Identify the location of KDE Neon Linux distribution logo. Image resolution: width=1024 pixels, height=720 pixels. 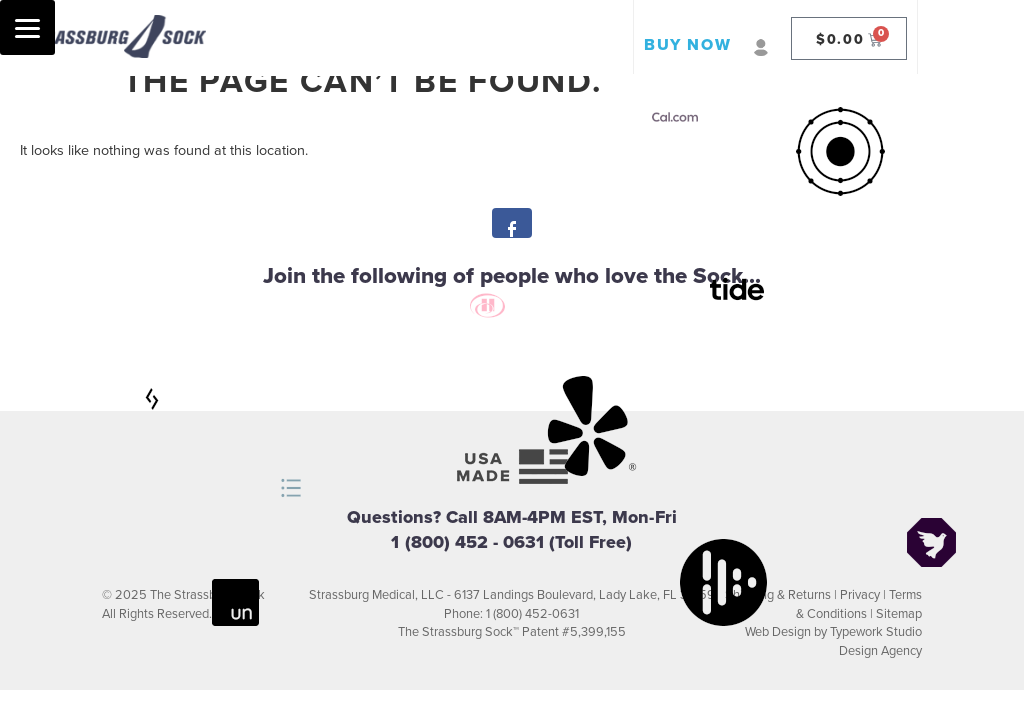
(840, 151).